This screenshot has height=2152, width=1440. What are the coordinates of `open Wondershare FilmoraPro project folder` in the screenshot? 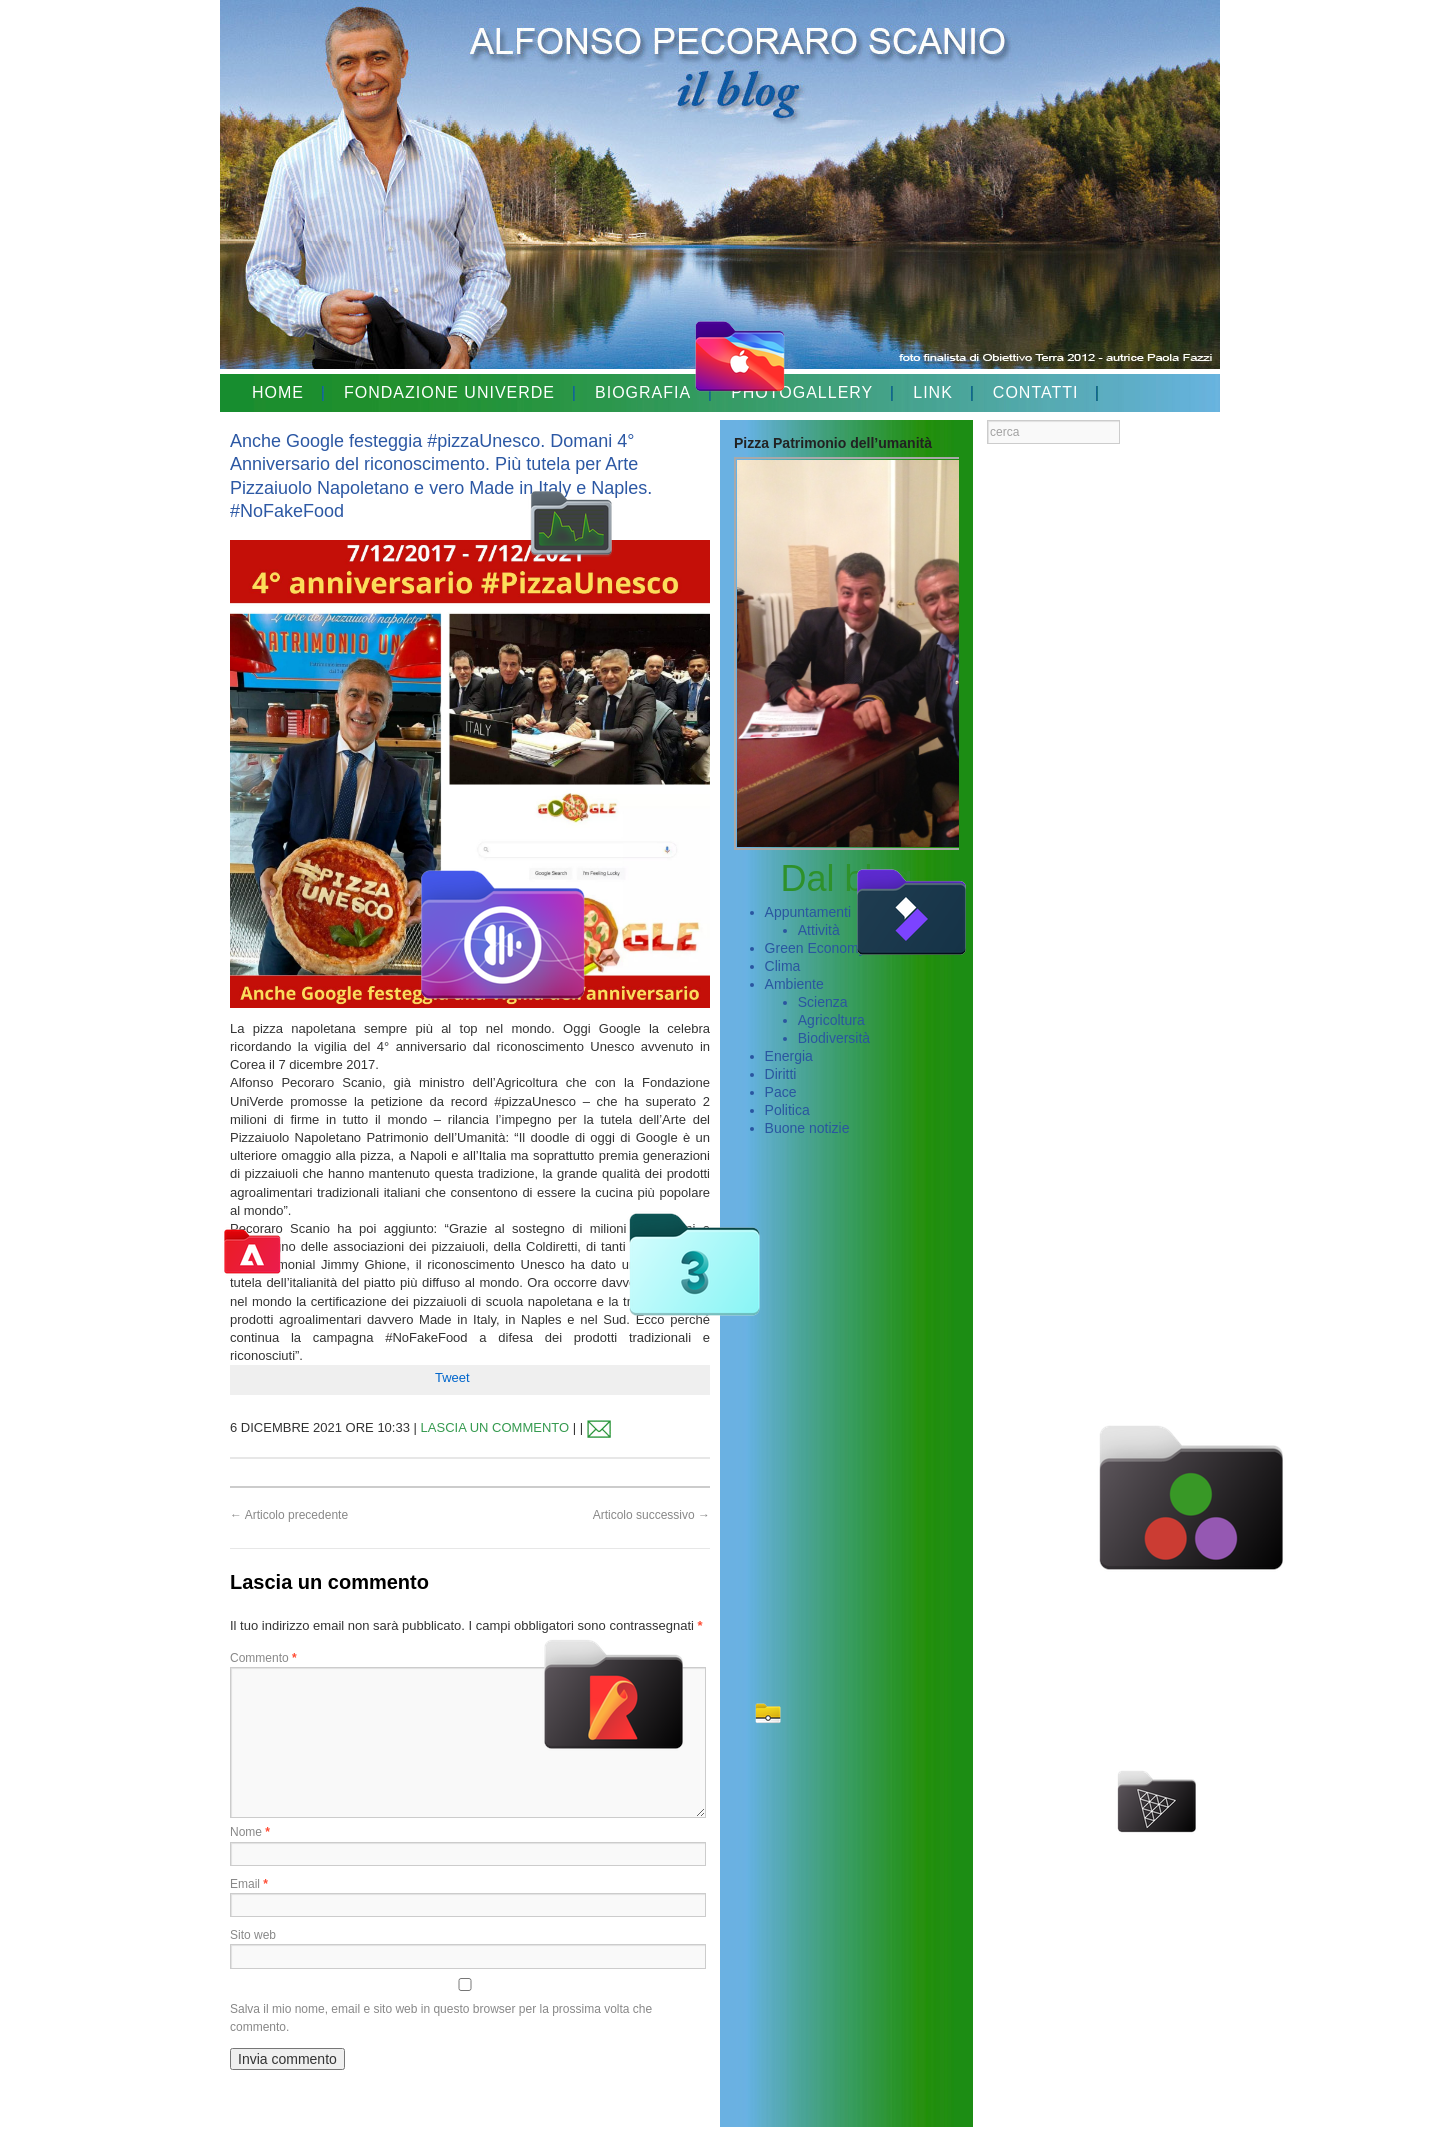 It's located at (911, 915).